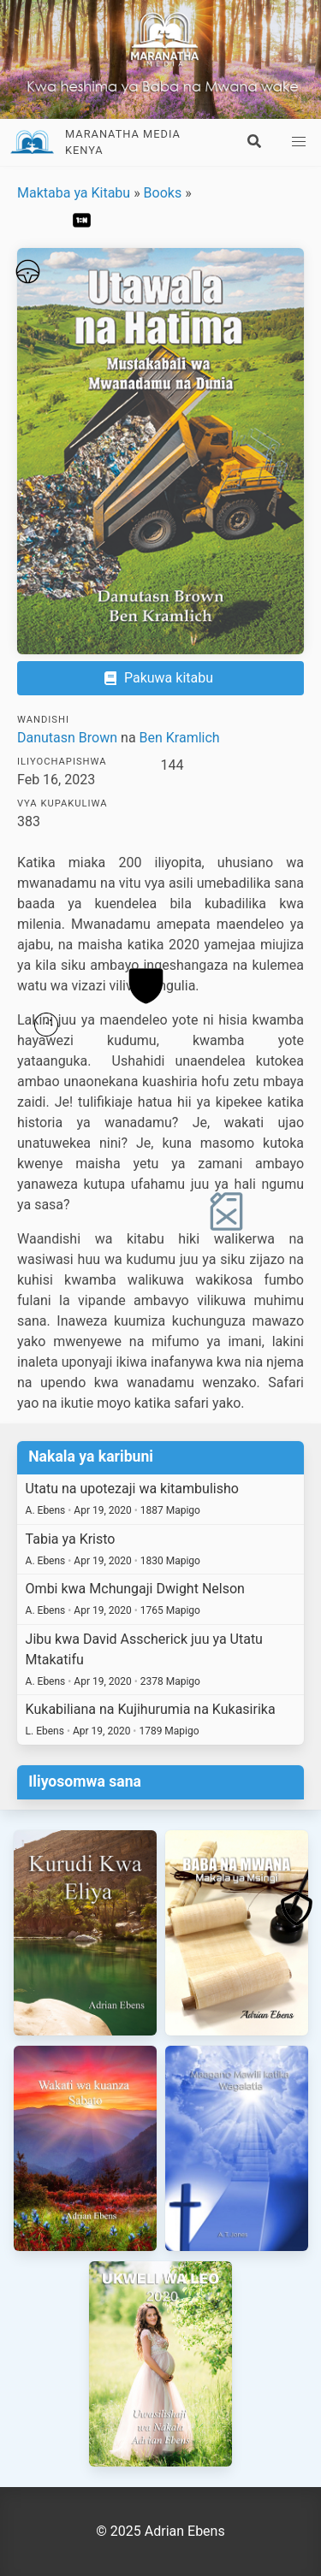  I want to click on access security settings, so click(296, 1908).